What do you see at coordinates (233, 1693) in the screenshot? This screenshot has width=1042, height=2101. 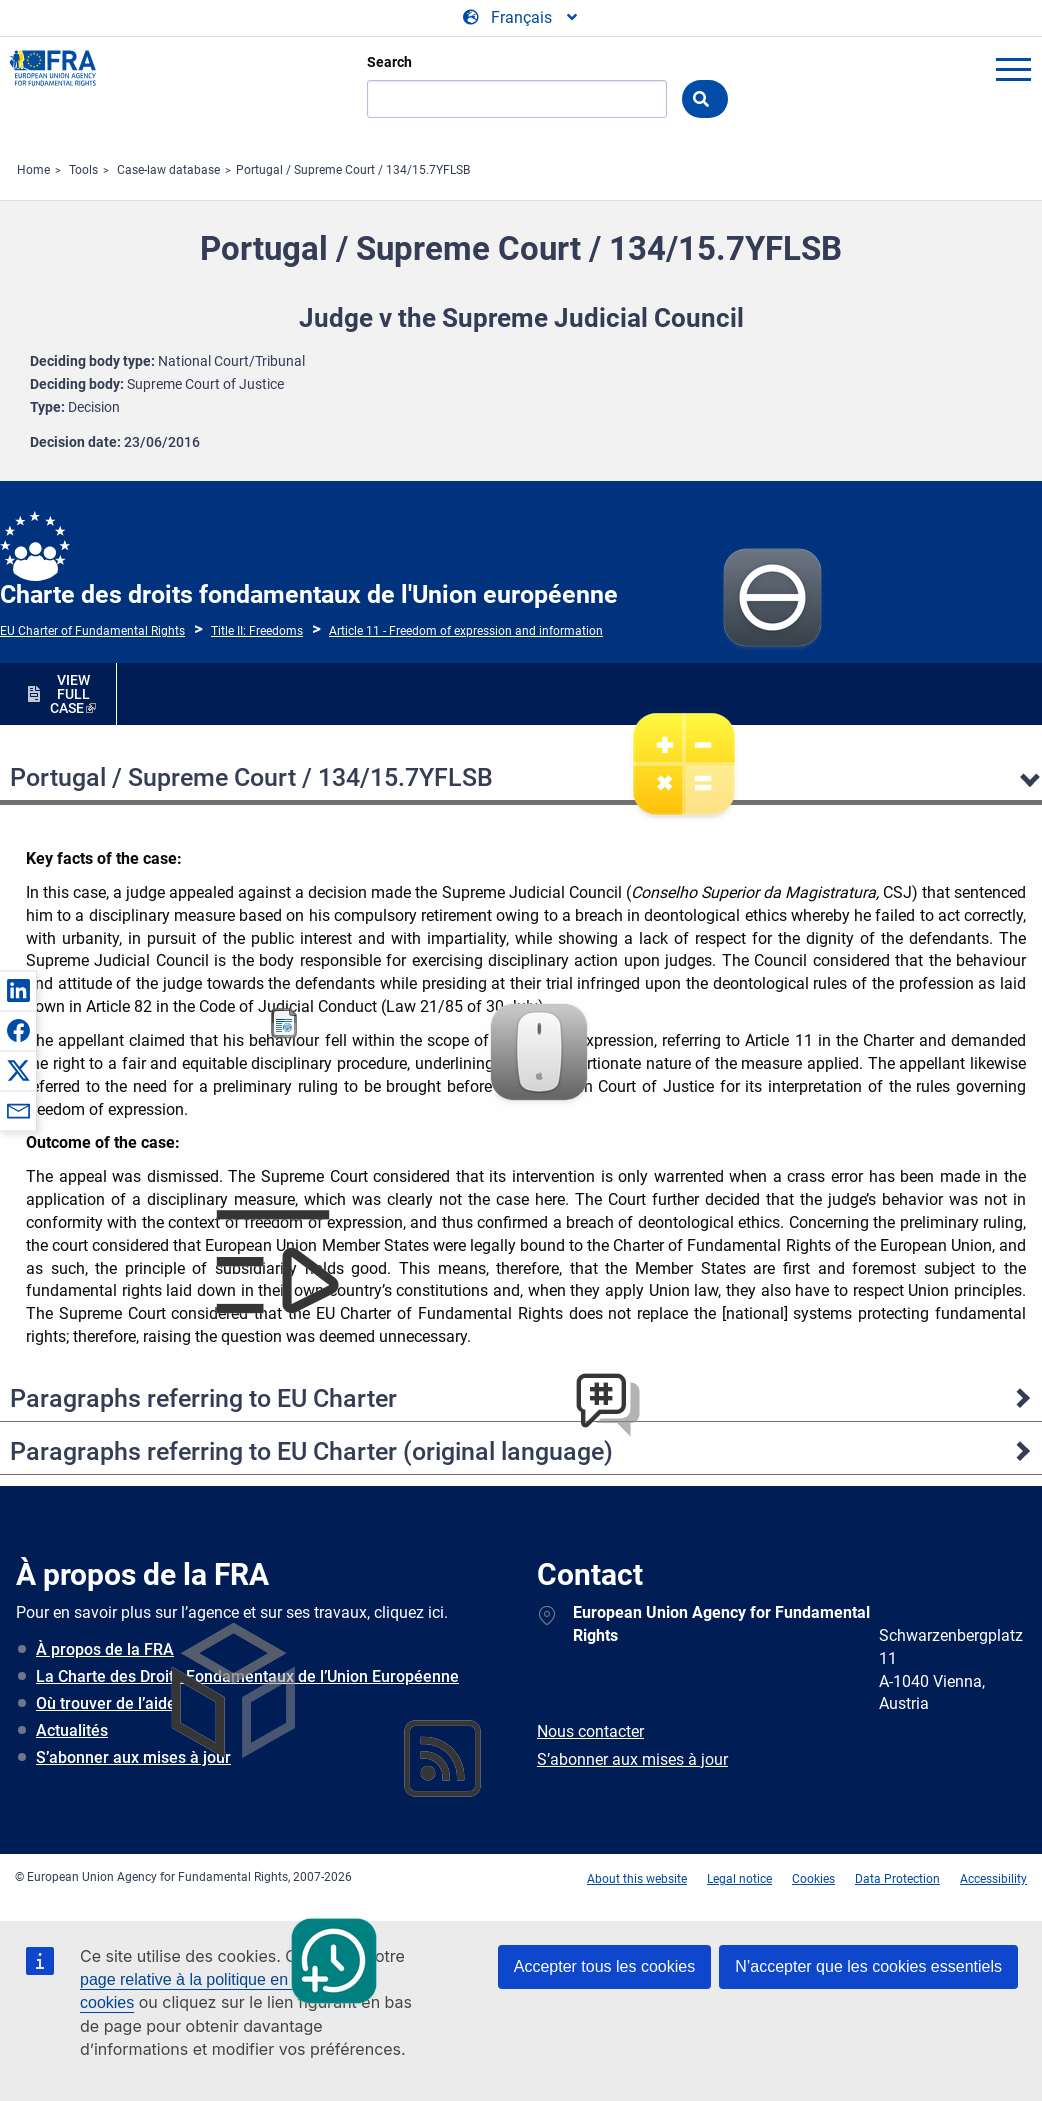 I see `open gtk demo application` at bounding box center [233, 1693].